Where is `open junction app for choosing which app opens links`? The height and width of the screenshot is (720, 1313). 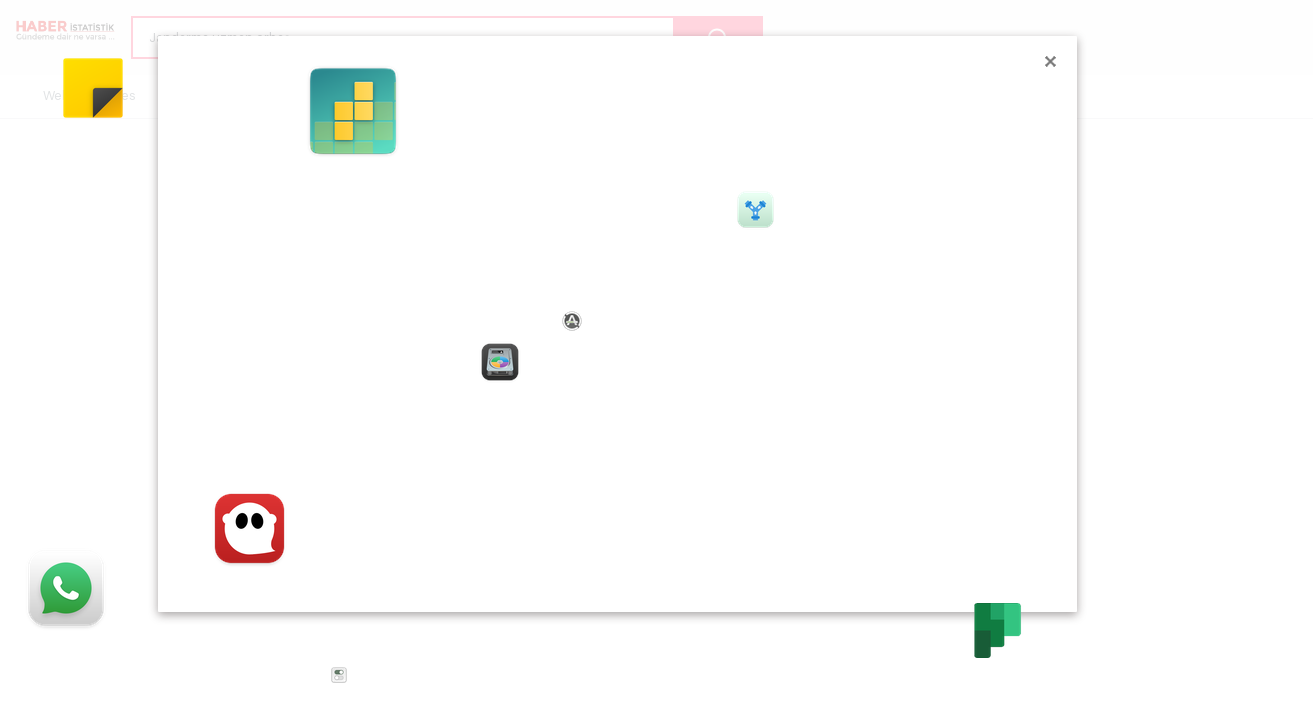
open junction app for choosing which app opens links is located at coordinates (755, 209).